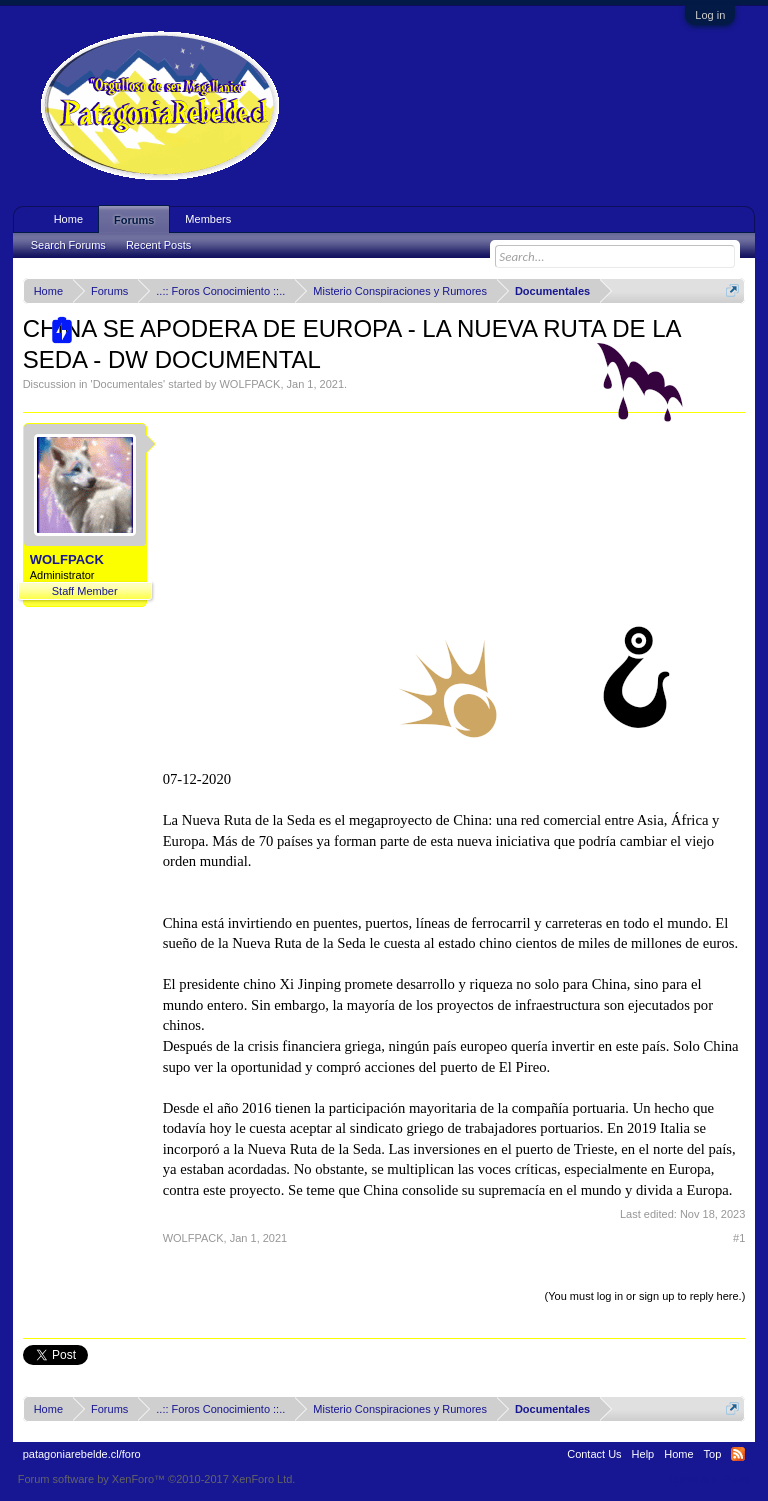 The image size is (768, 1501). Describe the element at coordinates (62, 330) in the screenshot. I see `view device battery status` at that location.